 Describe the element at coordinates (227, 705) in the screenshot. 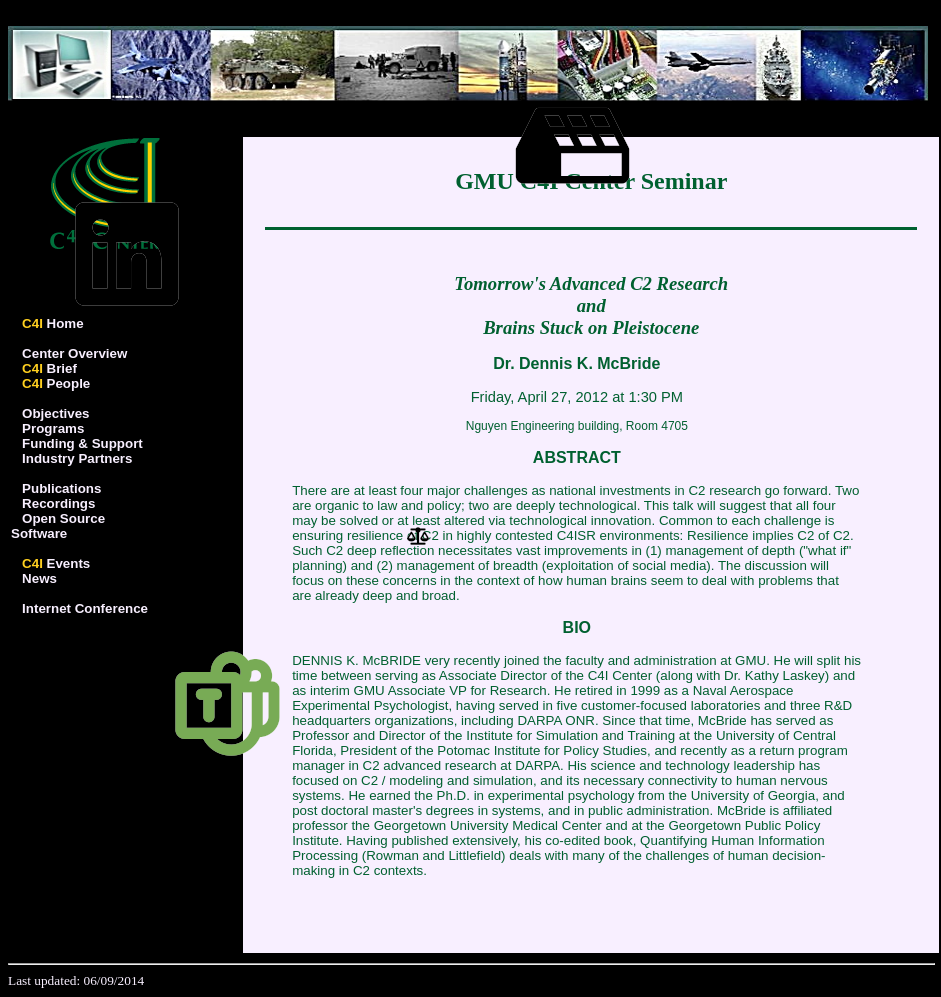

I see `open microsoft teams` at that location.